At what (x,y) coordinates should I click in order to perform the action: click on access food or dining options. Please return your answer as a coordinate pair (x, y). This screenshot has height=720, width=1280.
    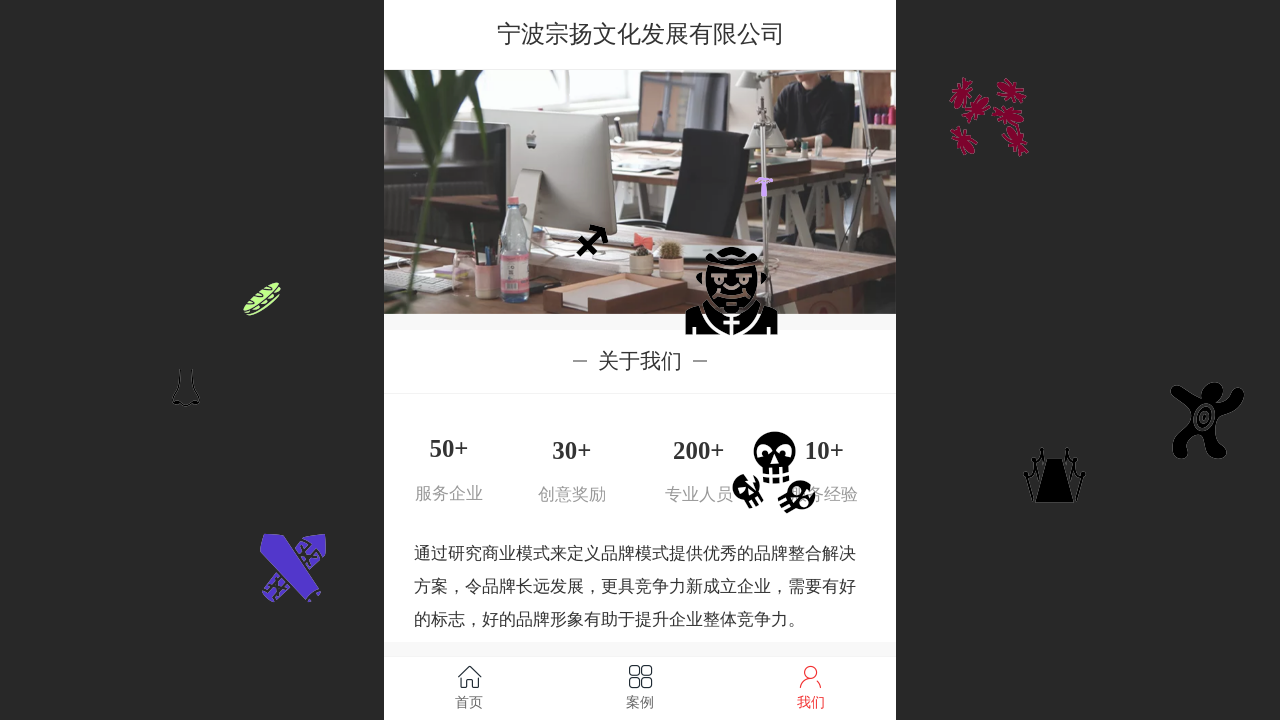
    Looking at the image, I should click on (262, 299).